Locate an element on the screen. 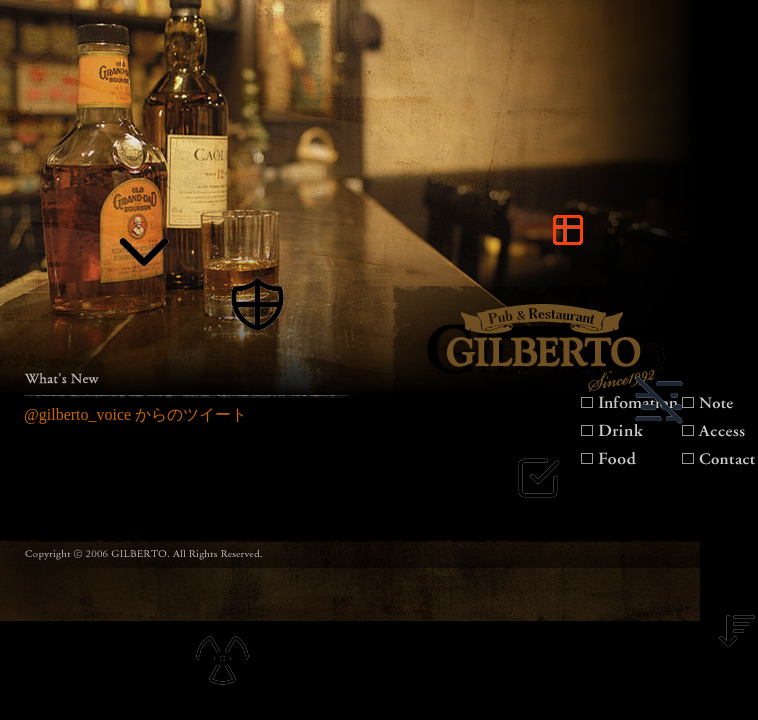 This screenshot has height=720, width=758. privacy or security settings with multiple protection layers is located at coordinates (257, 304).